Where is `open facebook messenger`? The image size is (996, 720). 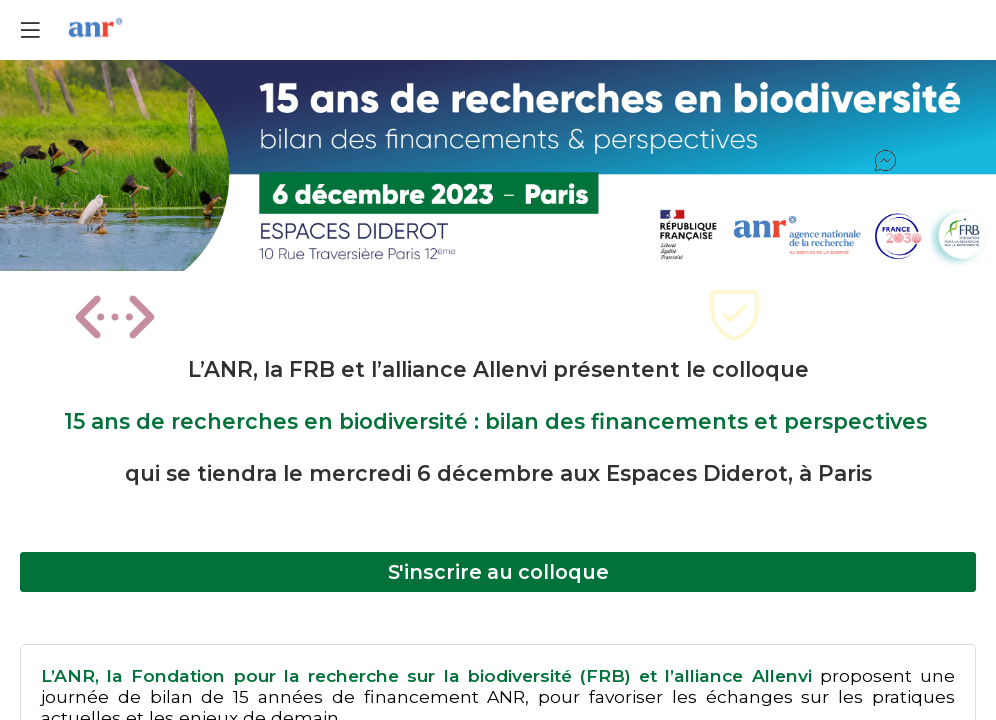
open facebook messenger is located at coordinates (885, 160).